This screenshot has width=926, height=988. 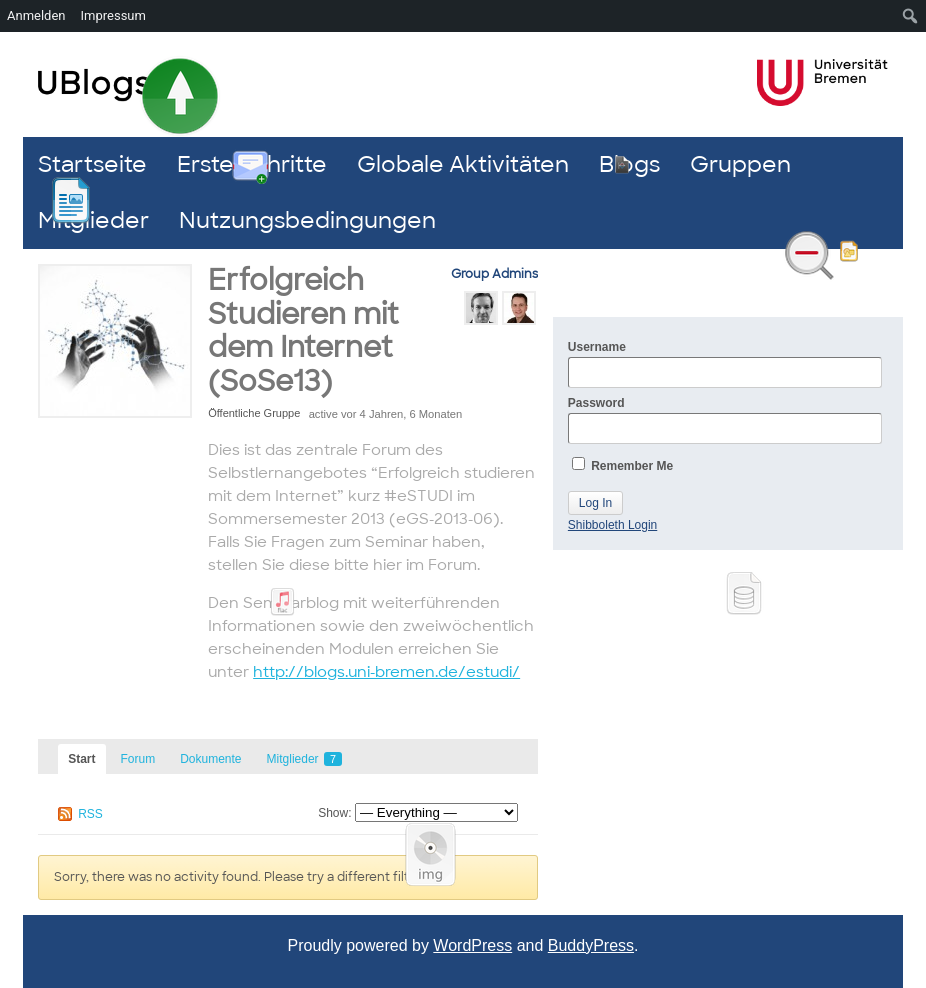 What do you see at coordinates (430, 854) in the screenshot?
I see `raw disk image file type indicator` at bounding box center [430, 854].